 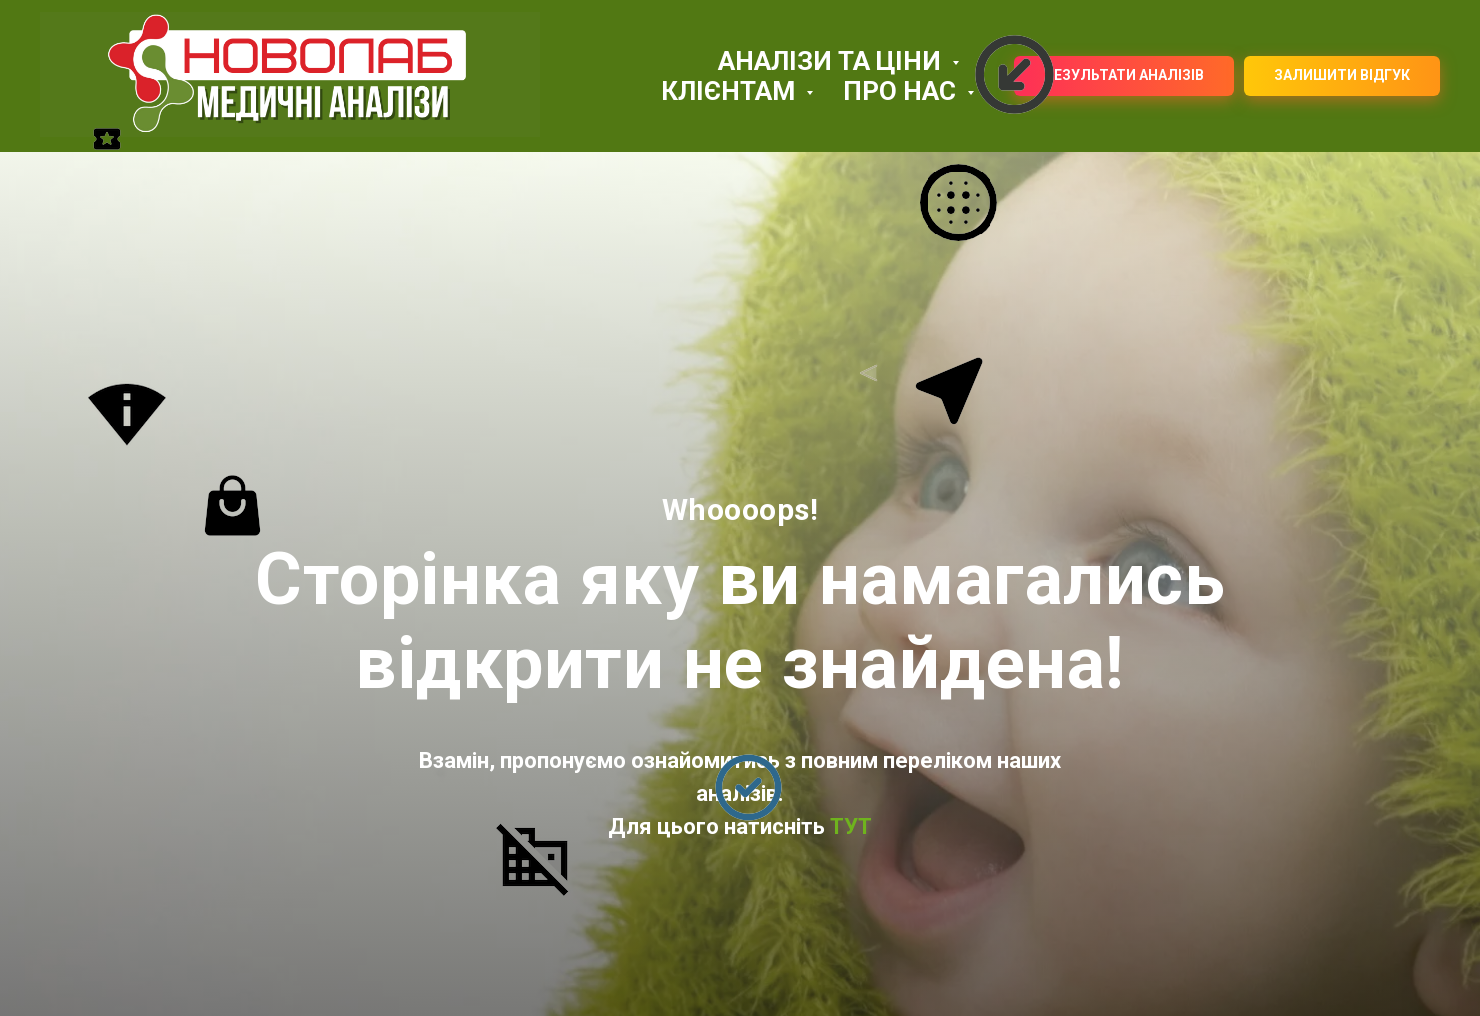 What do you see at coordinates (535, 857) in the screenshot?
I see `indicates a domain or website is disabled` at bounding box center [535, 857].